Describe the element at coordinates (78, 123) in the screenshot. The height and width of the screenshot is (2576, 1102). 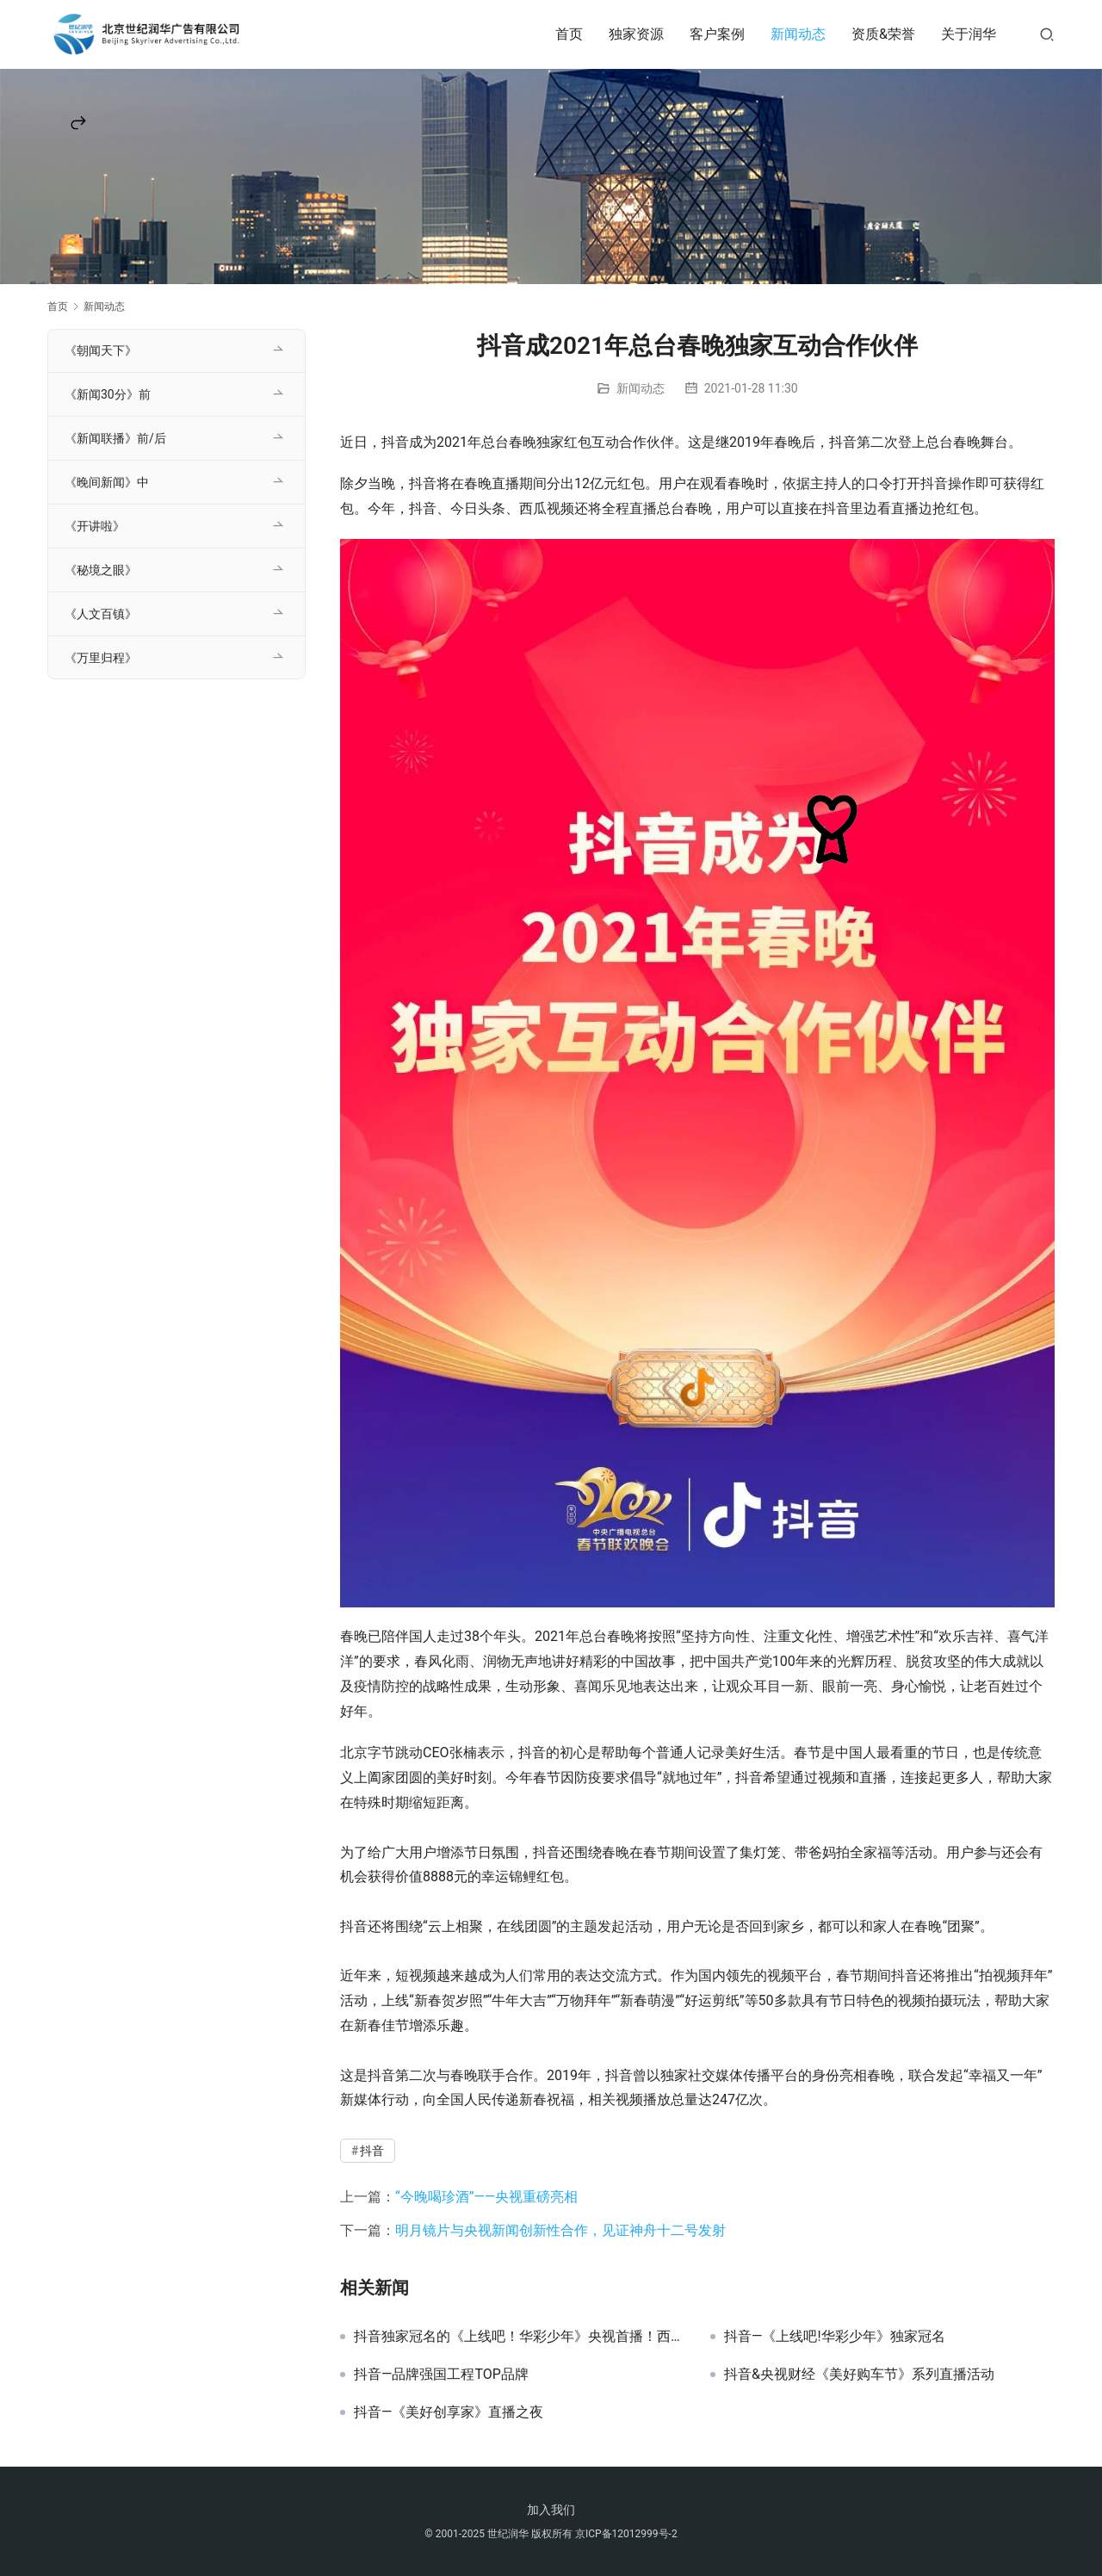
I see `redo the last undone action` at that location.